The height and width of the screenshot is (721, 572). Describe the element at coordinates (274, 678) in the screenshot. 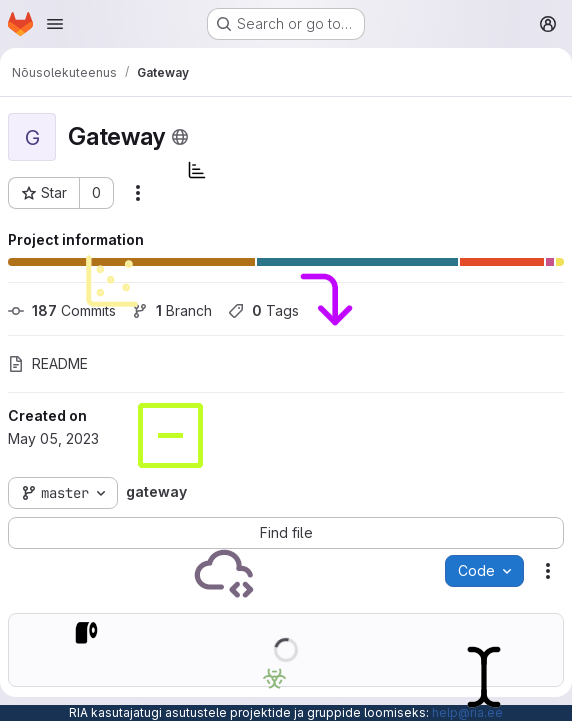

I see `indicates hazardous or dangerous content` at that location.